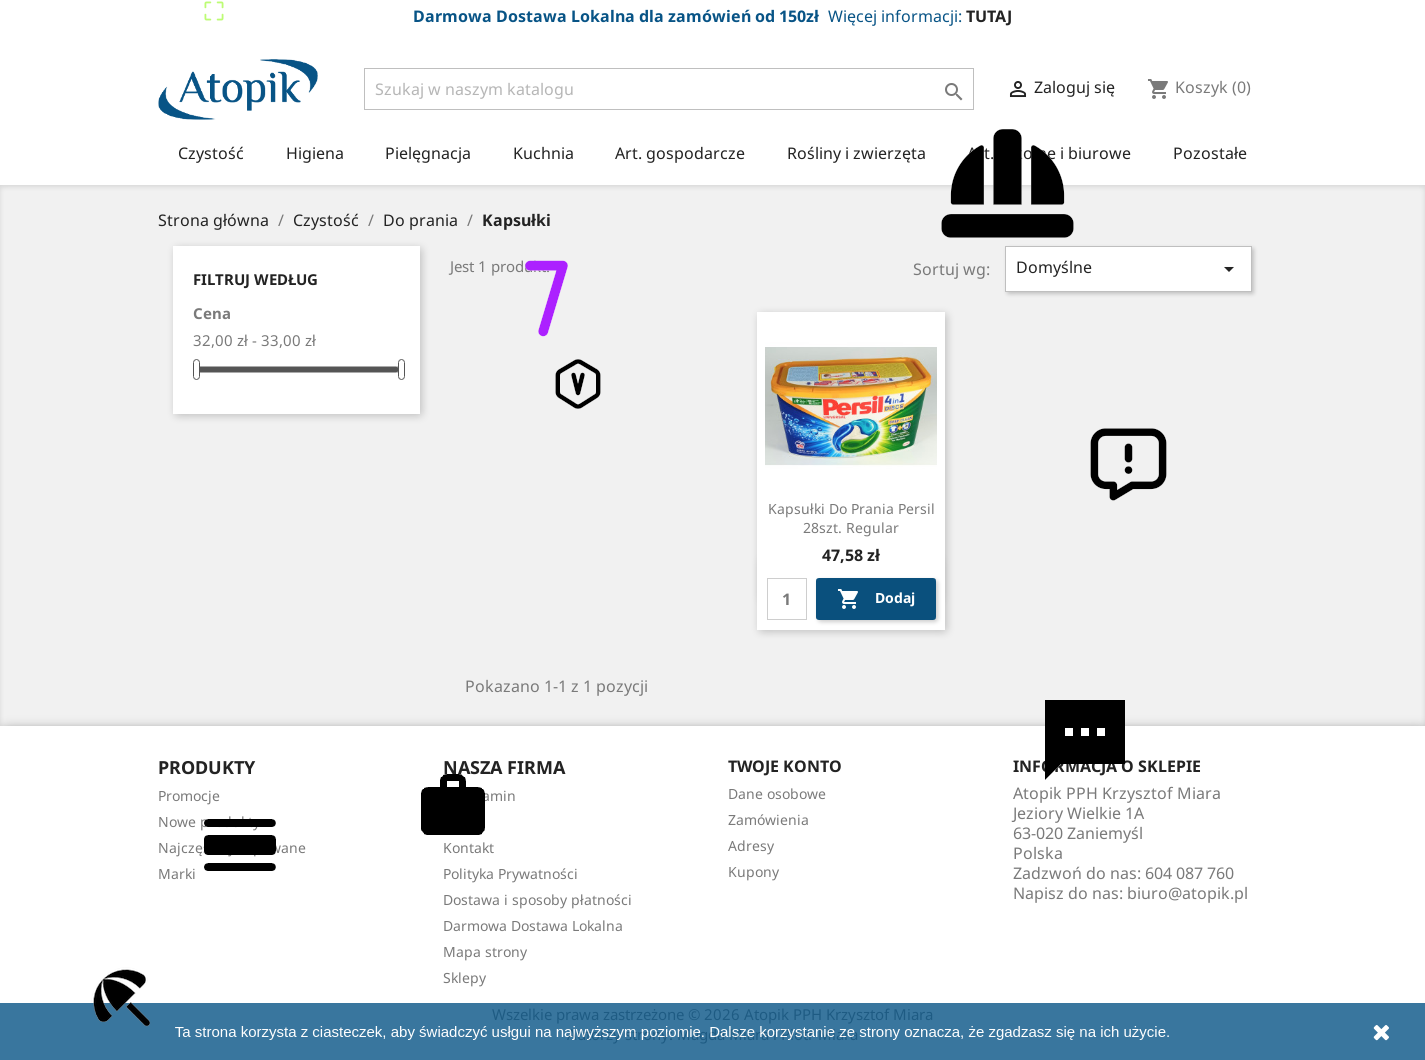  What do you see at coordinates (1128, 462) in the screenshot?
I see `report a message or conversation` at bounding box center [1128, 462].